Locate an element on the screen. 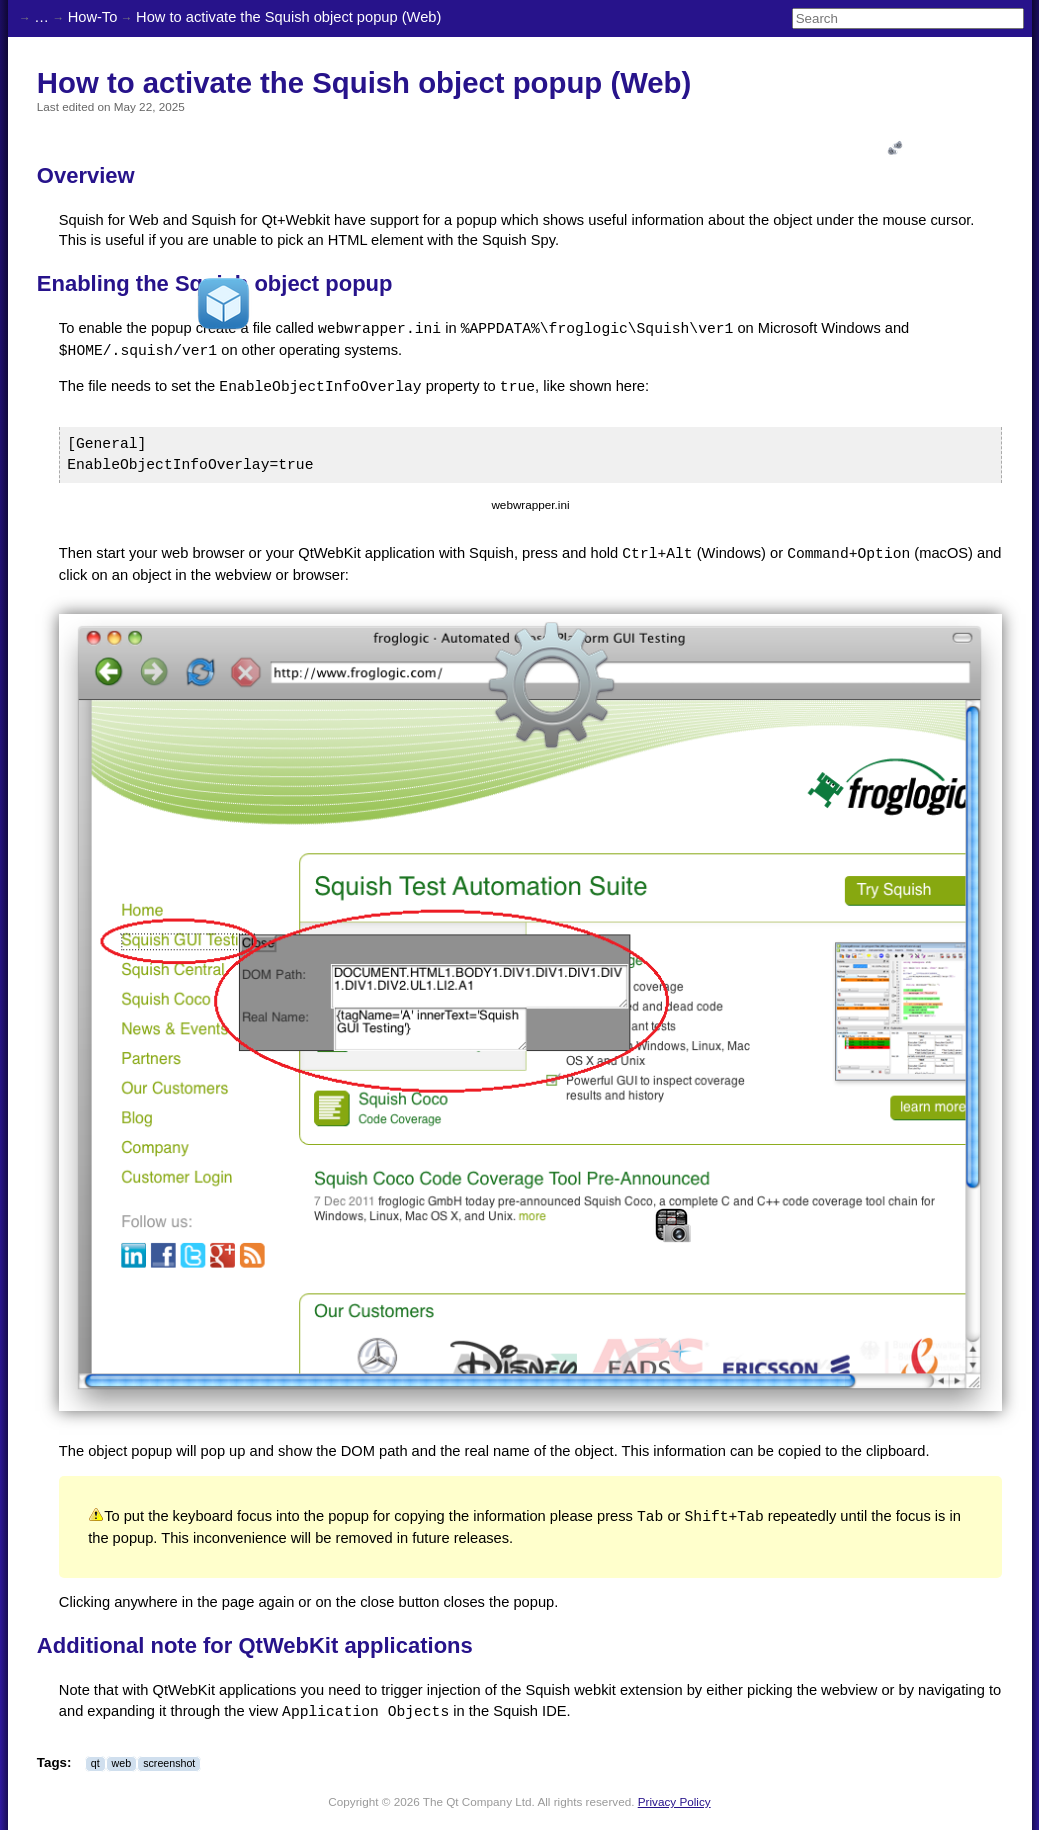 This screenshot has width=1039, height=1830. open image capture to import photos from cameras or scanners is located at coordinates (671, 1224).